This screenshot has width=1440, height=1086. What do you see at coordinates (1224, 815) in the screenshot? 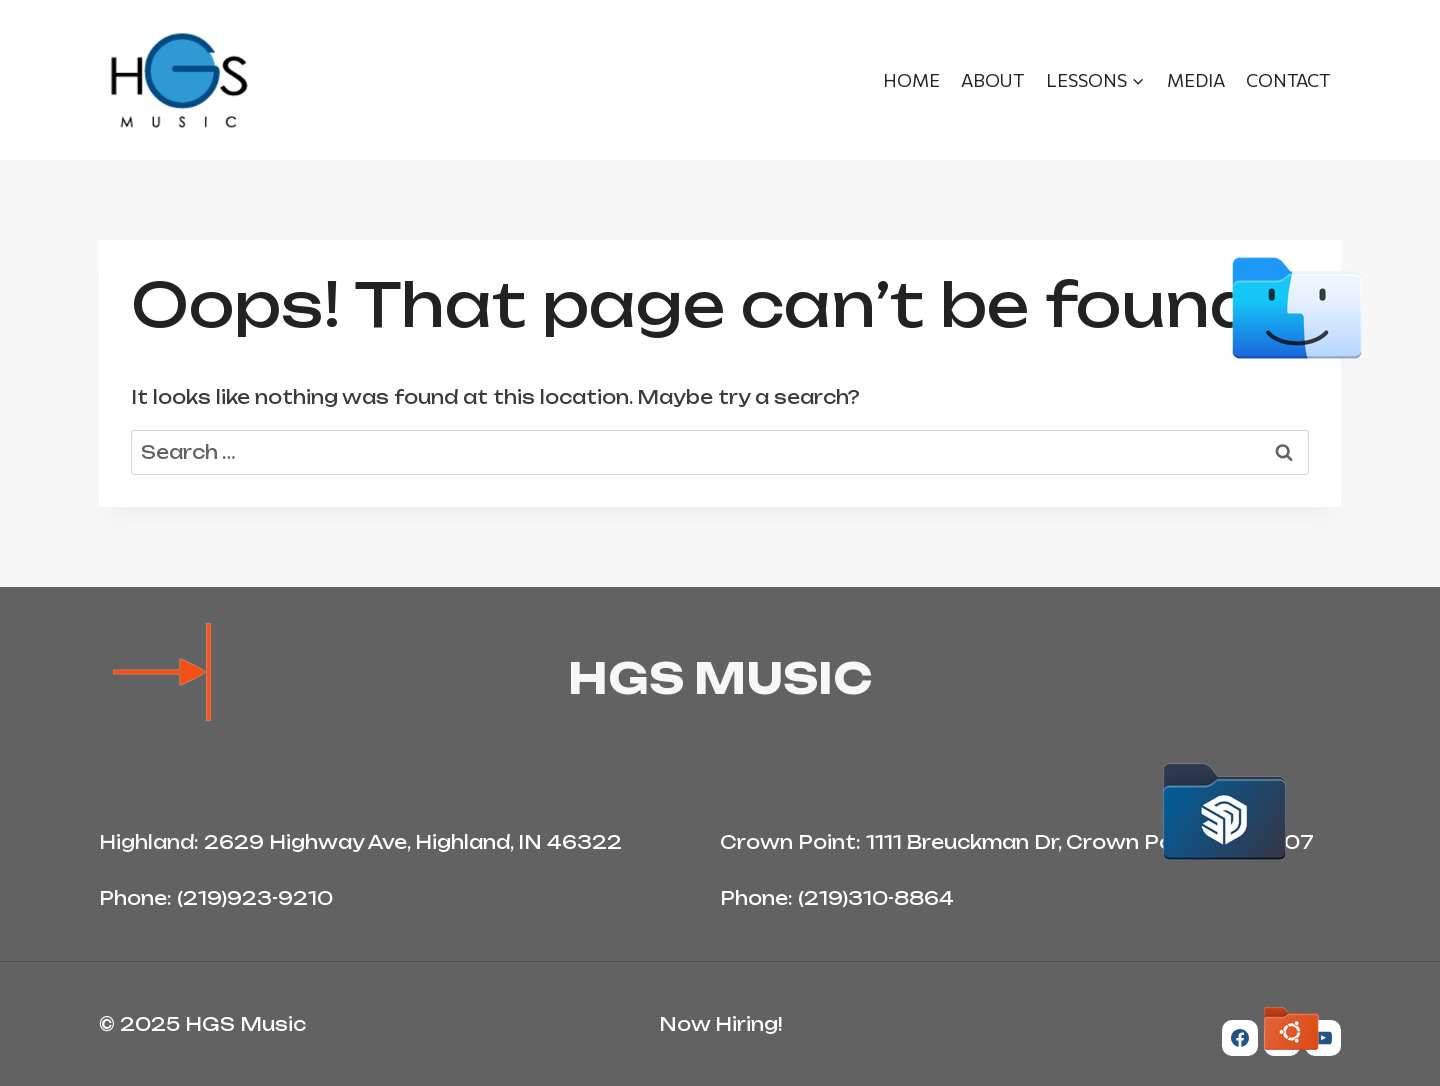
I see `open sketchup project files folder` at bounding box center [1224, 815].